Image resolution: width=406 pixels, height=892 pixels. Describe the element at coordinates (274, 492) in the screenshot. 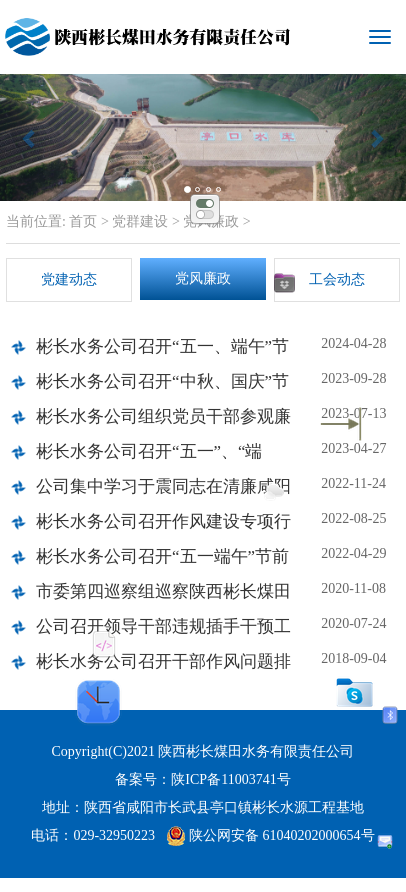

I see `indicates cloudy weather conditions` at that location.